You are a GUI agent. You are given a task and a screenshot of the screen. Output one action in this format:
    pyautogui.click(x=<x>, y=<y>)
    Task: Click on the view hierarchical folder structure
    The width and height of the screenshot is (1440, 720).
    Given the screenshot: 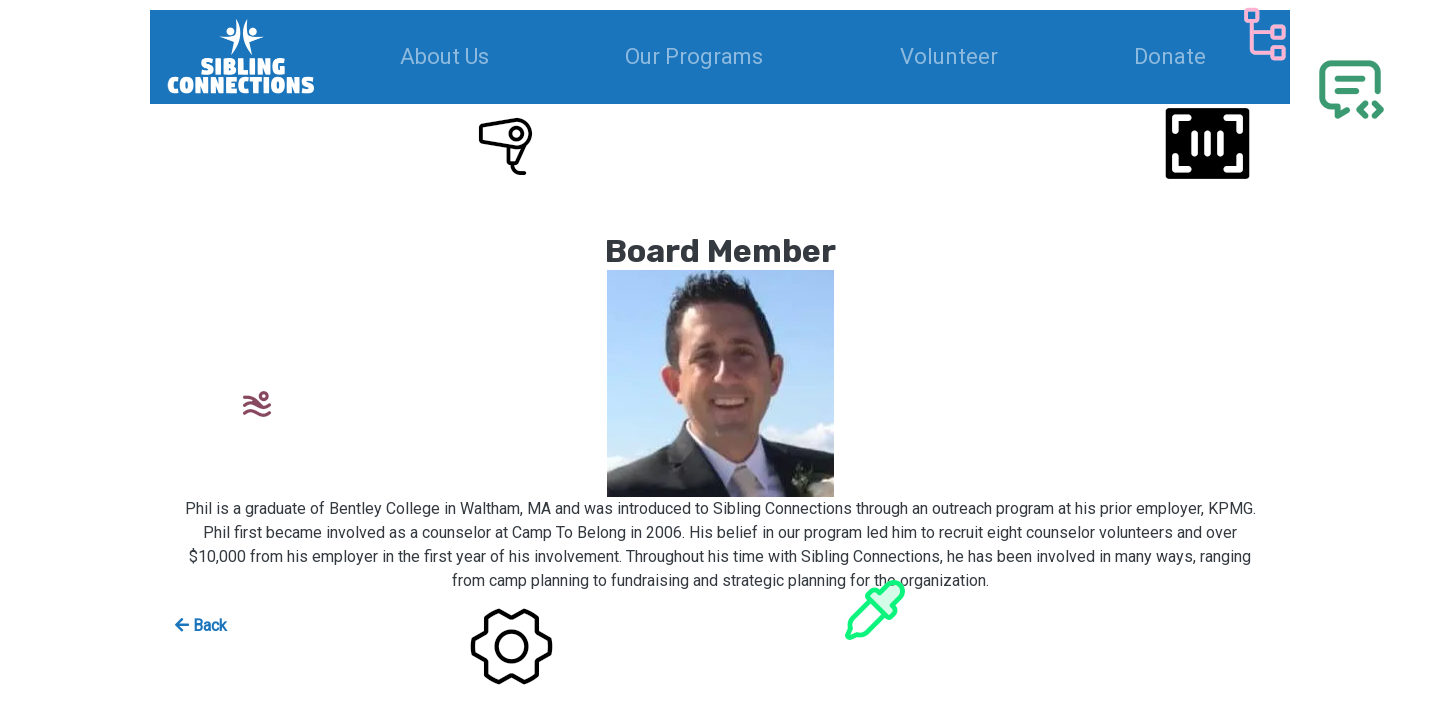 What is the action you would take?
    pyautogui.click(x=1263, y=34)
    